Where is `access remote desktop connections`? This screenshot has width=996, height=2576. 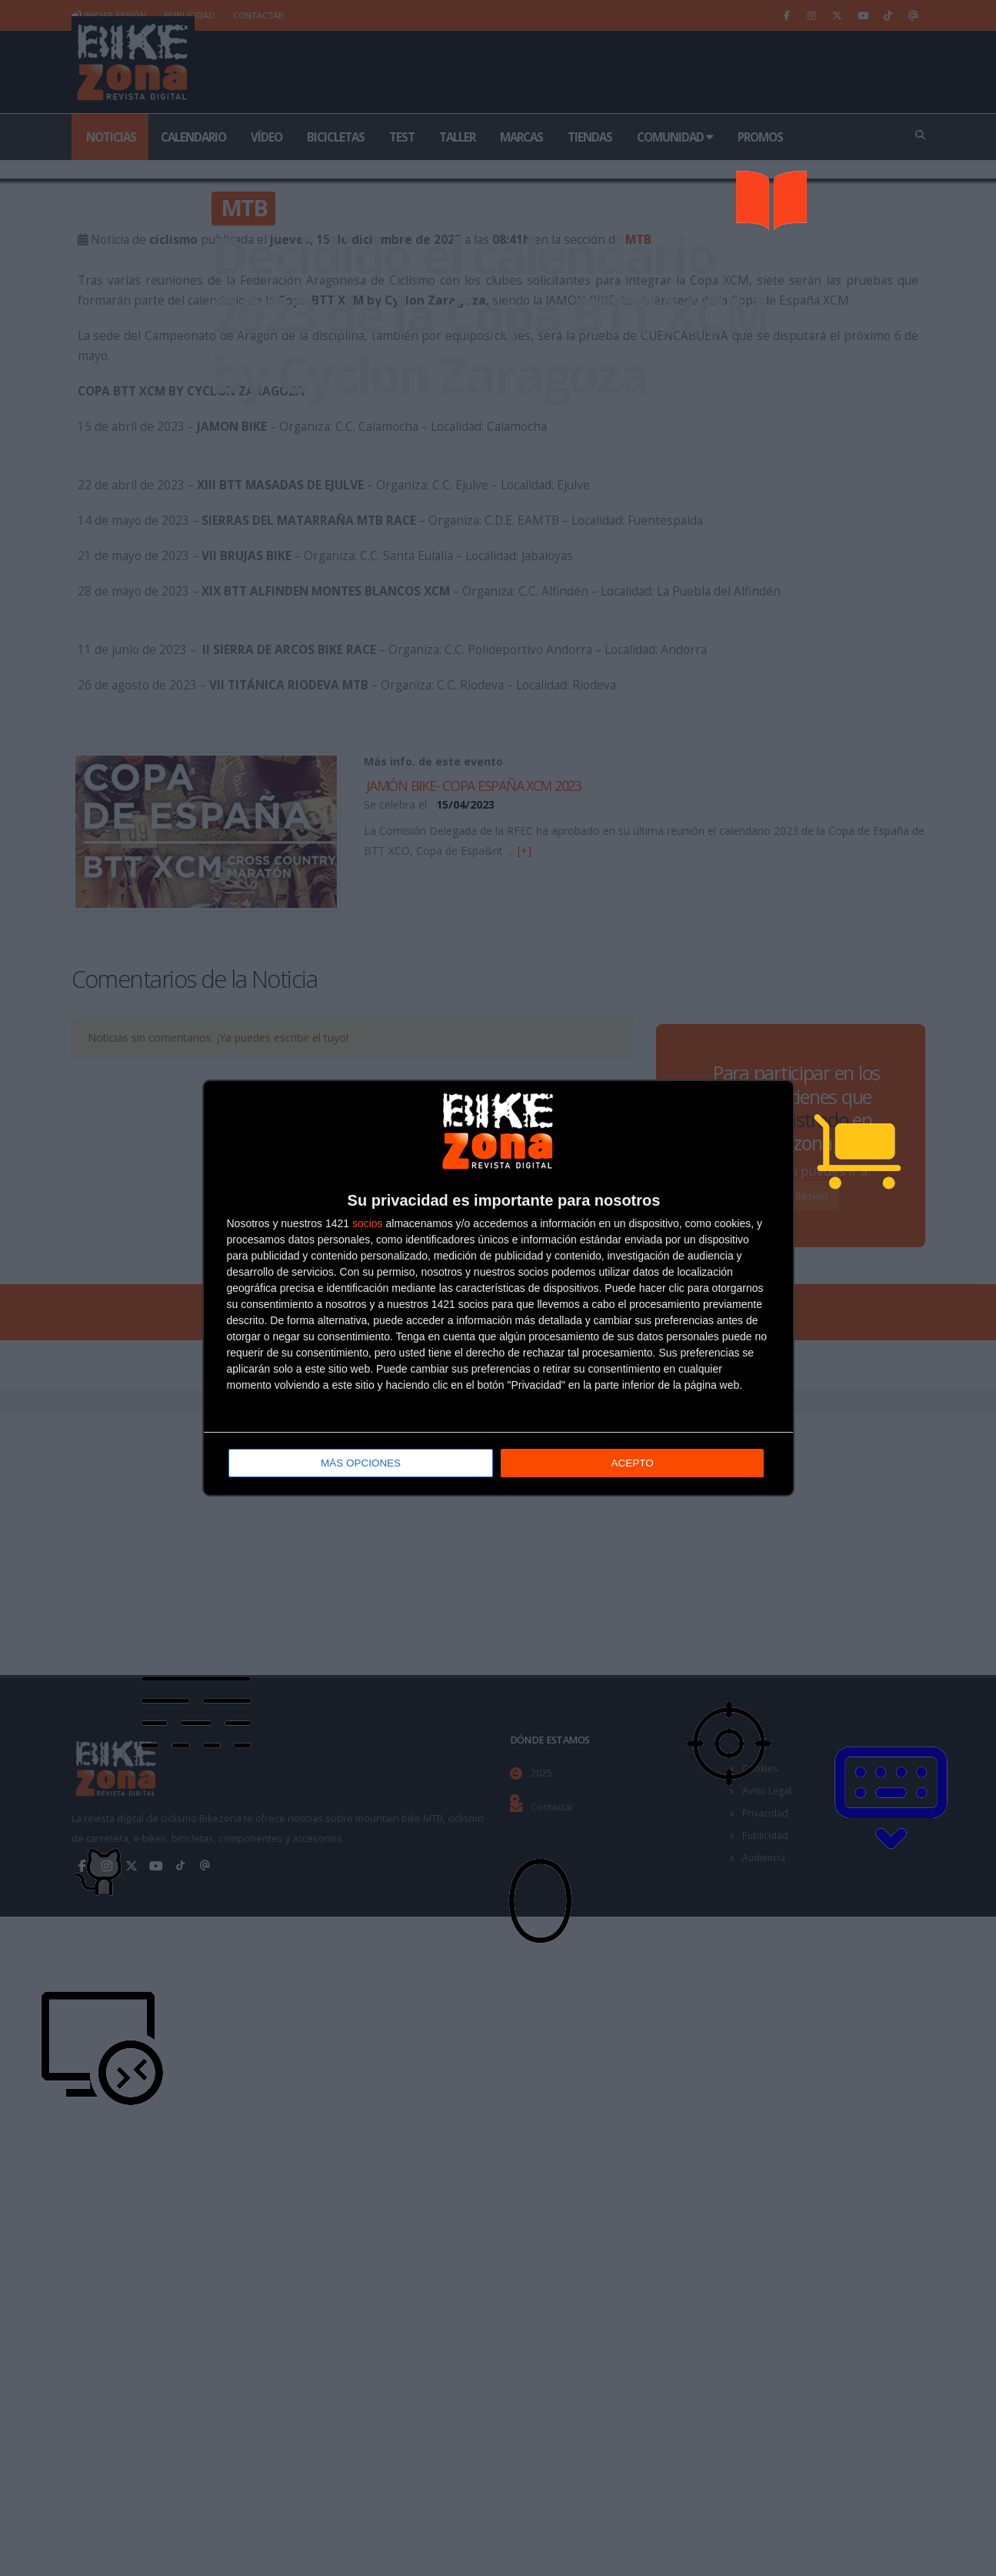
access remote desktop connections is located at coordinates (101, 2043).